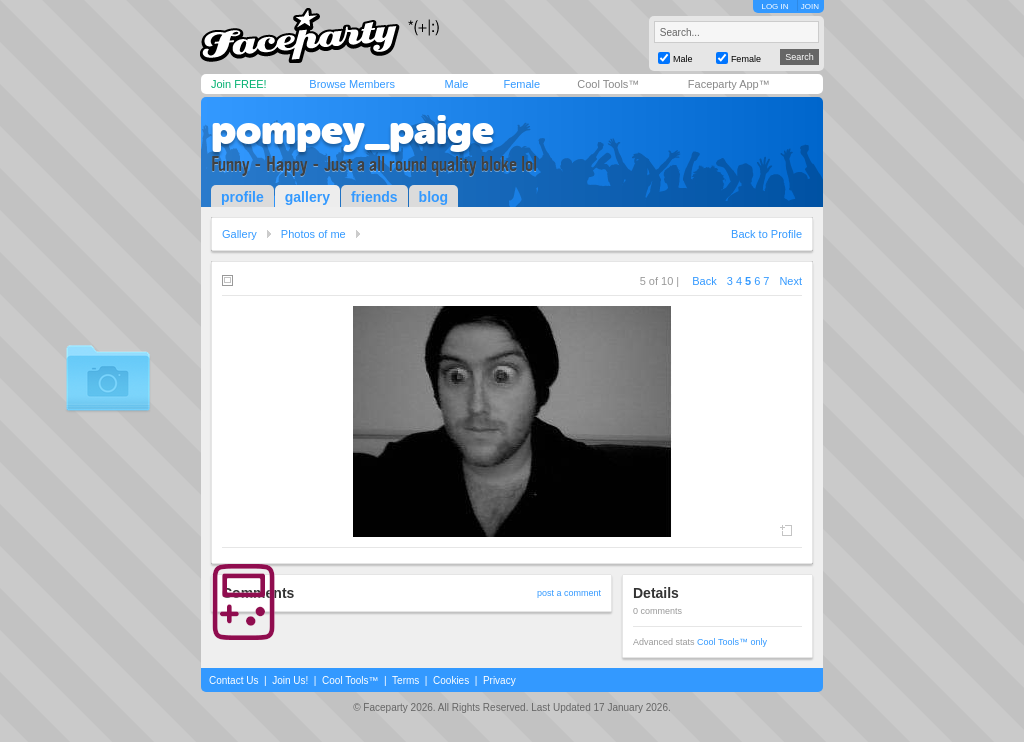 The width and height of the screenshot is (1024, 742). Describe the element at coordinates (246, 602) in the screenshot. I see `open the games app` at that location.